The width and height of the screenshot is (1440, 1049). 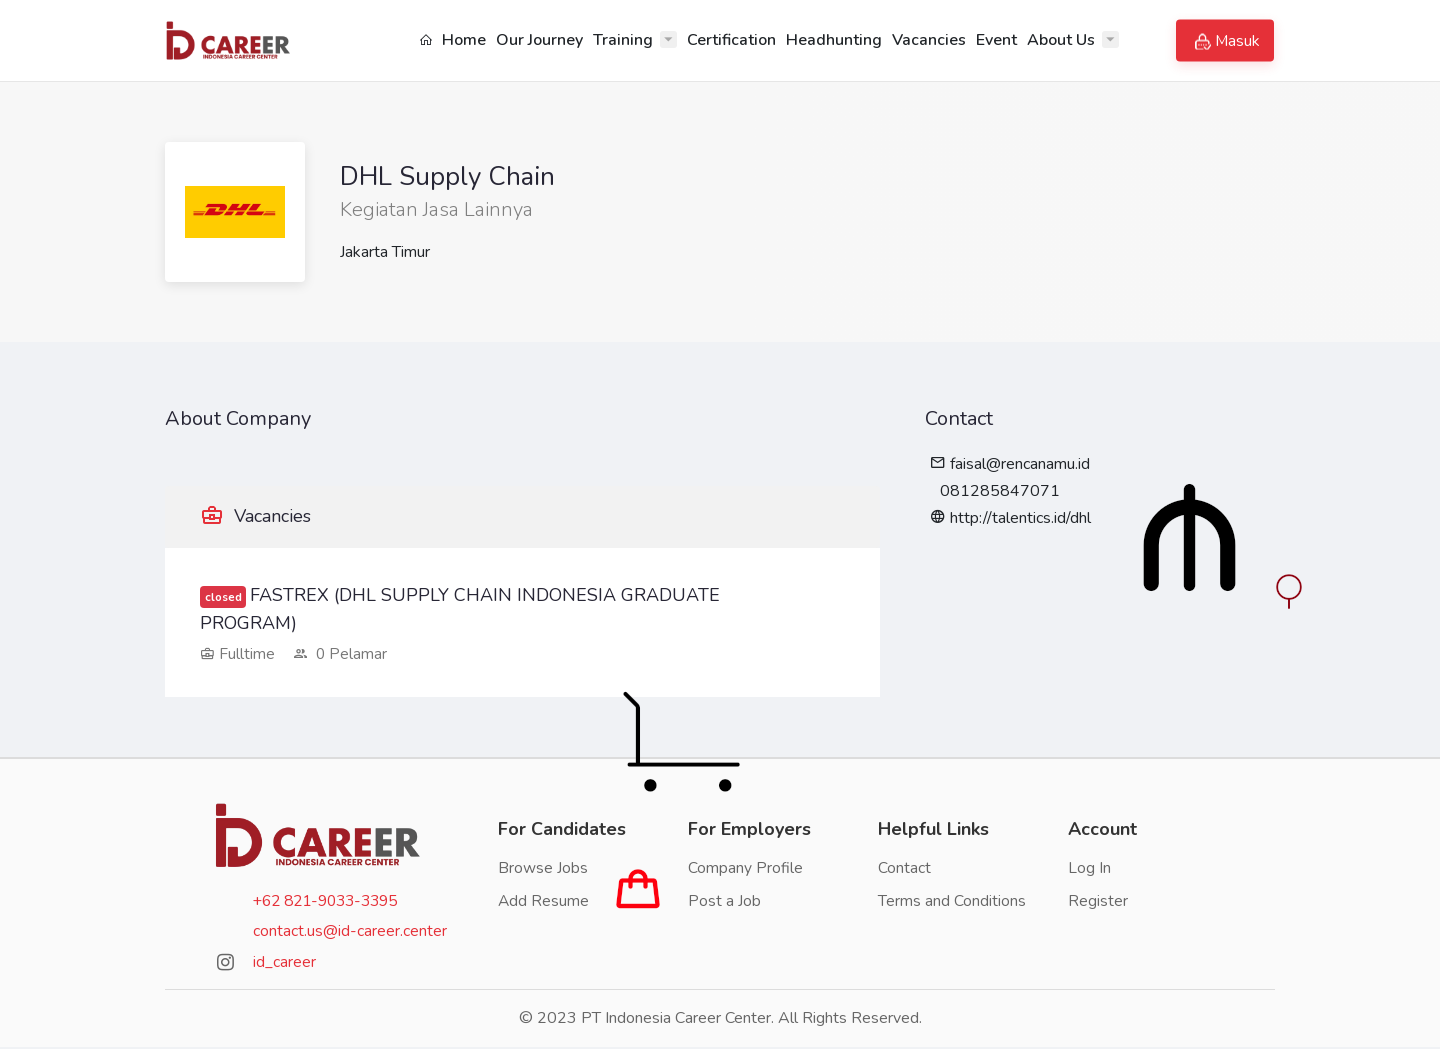 I want to click on indicates azerbaijani manat currency, so click(x=1189, y=537).